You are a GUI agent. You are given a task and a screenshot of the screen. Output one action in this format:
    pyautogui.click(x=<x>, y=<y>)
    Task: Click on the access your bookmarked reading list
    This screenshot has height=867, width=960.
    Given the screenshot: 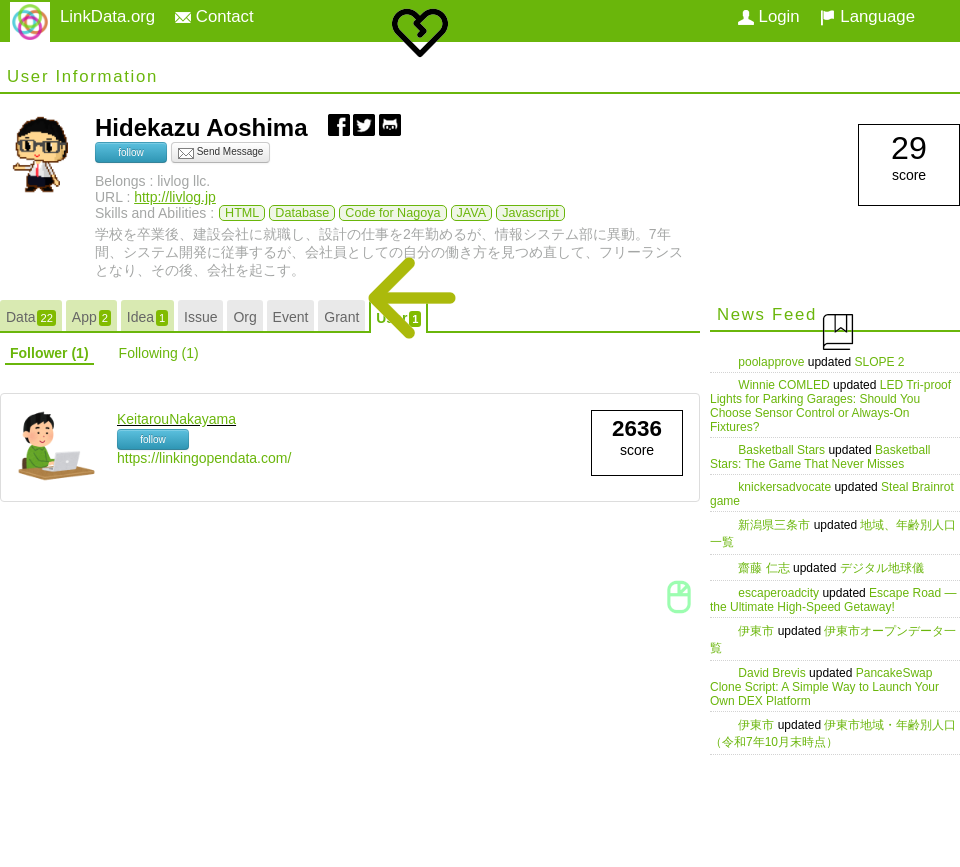 What is the action you would take?
    pyautogui.click(x=838, y=332)
    